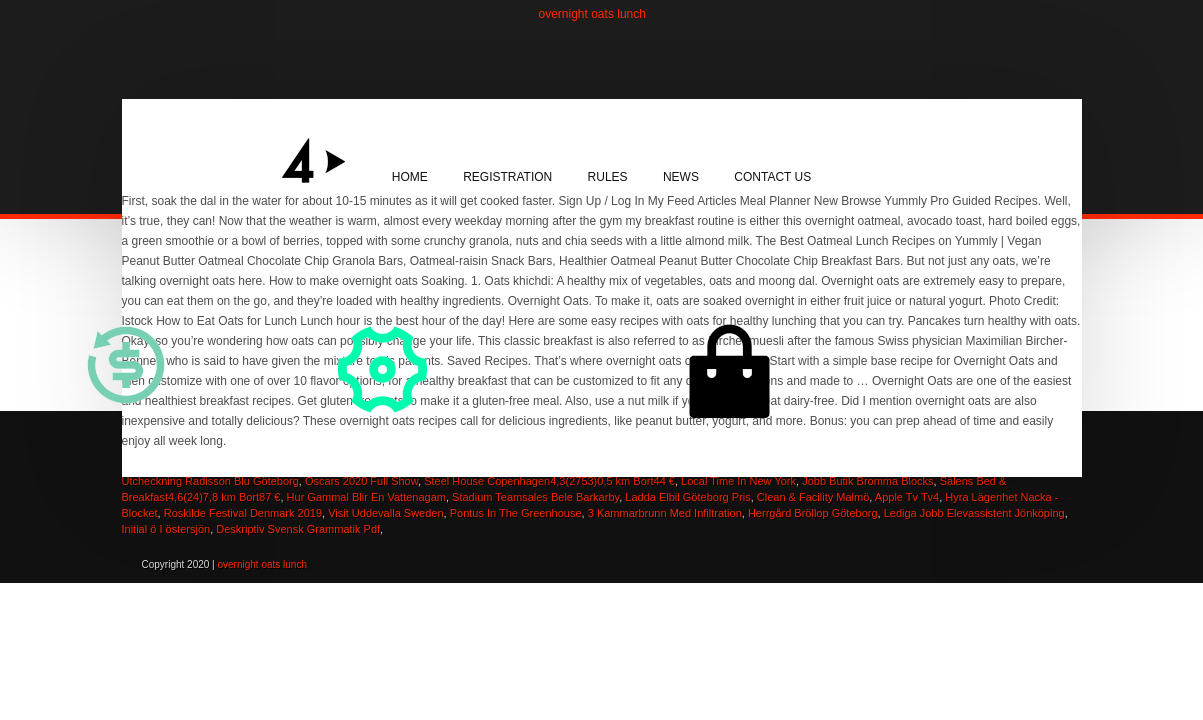  I want to click on view your shopping bag, so click(729, 373).